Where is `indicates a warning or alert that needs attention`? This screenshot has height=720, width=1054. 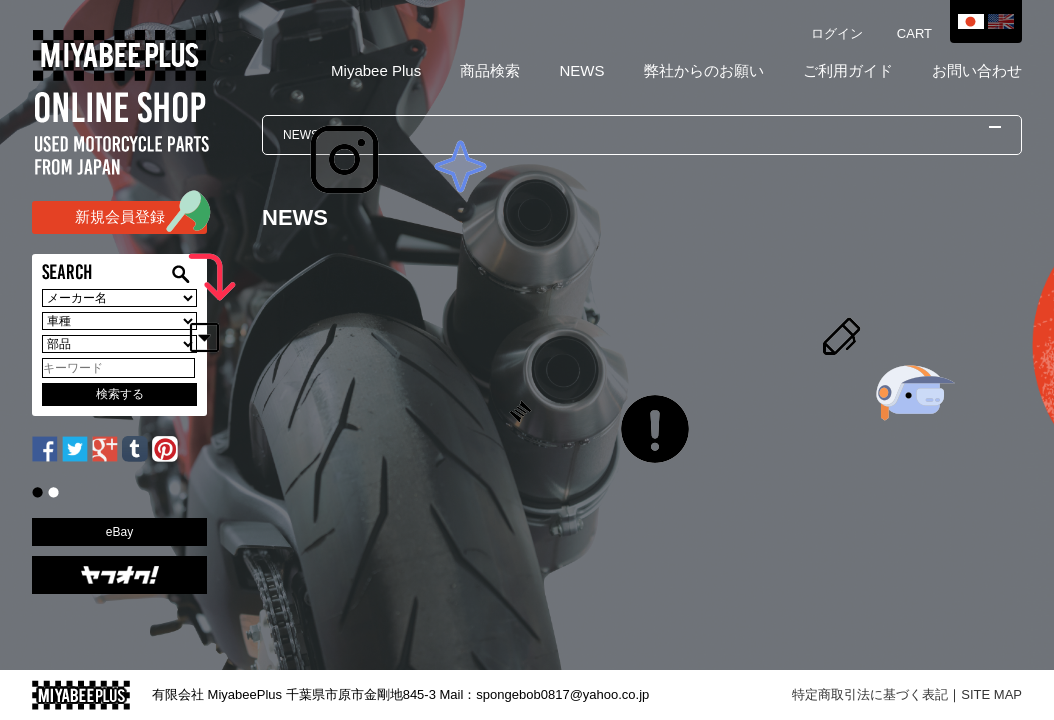 indicates a warning or alert that needs attention is located at coordinates (655, 429).